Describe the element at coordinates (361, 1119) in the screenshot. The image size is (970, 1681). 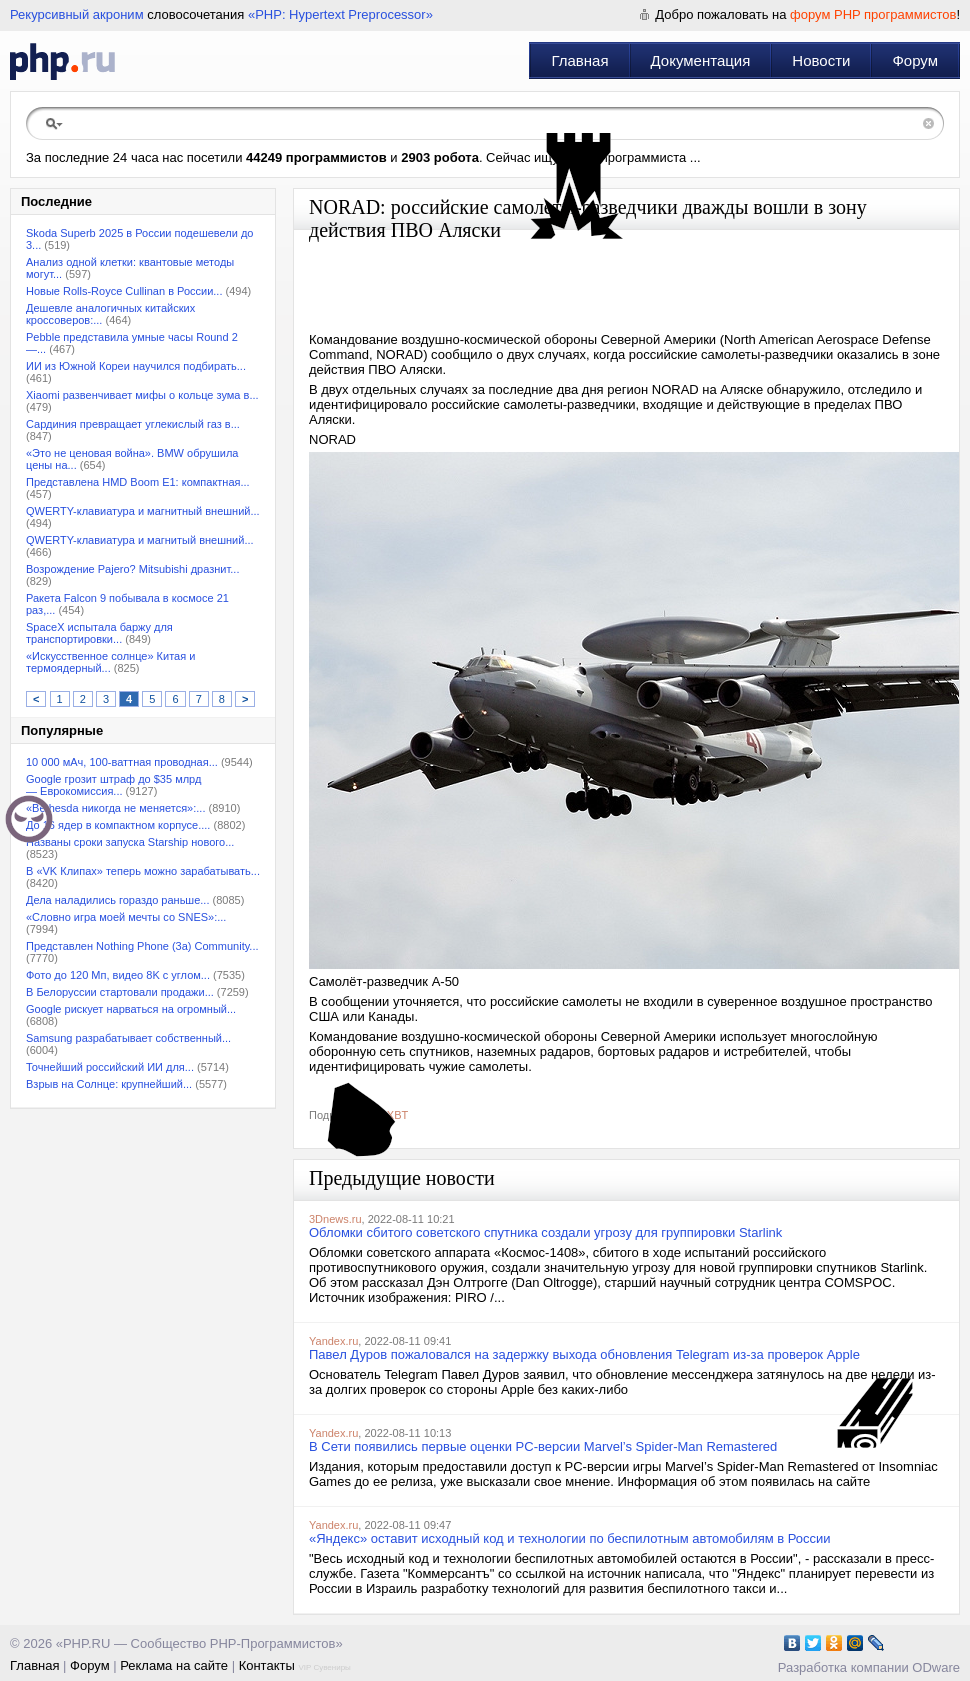
I see `select uruguay as your country or region` at that location.